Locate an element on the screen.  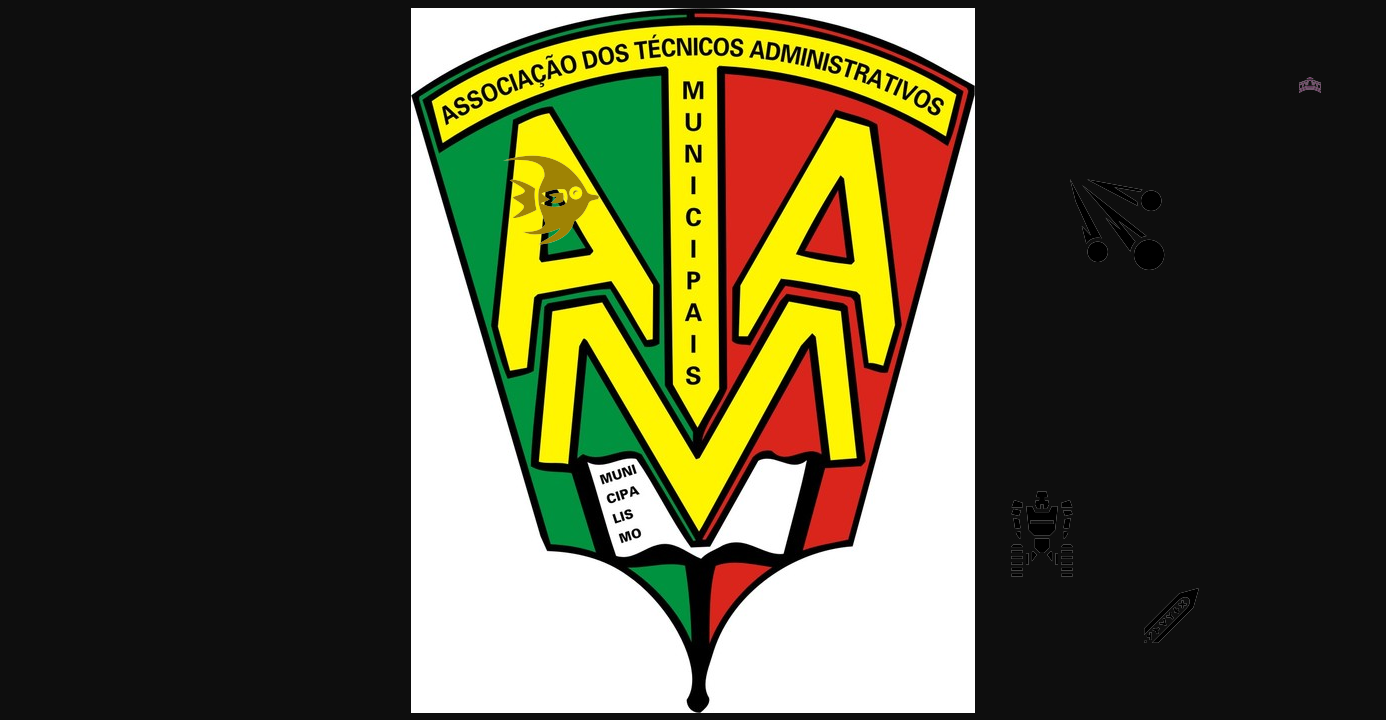
tropical fish icon for aquarium or marine-themed games is located at coordinates (551, 197).